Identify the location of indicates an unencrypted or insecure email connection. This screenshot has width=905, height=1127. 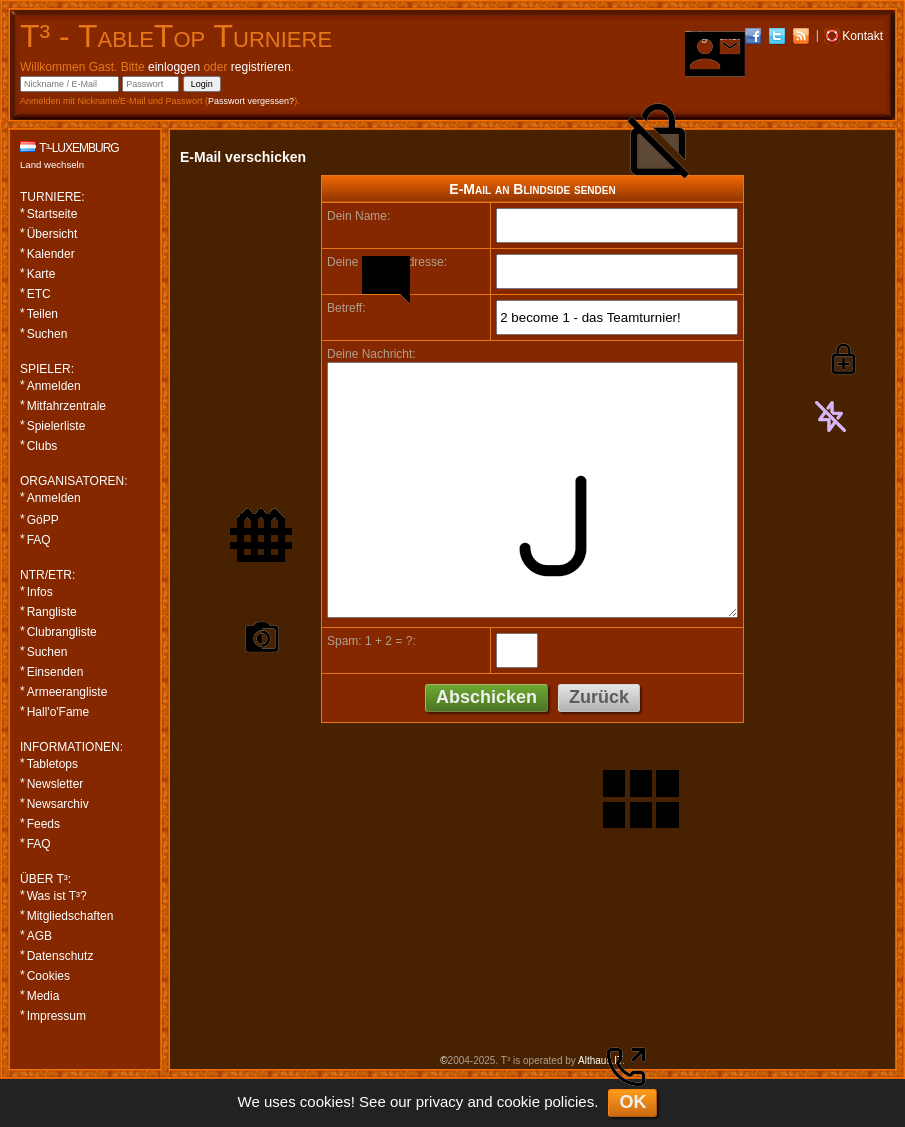
(658, 141).